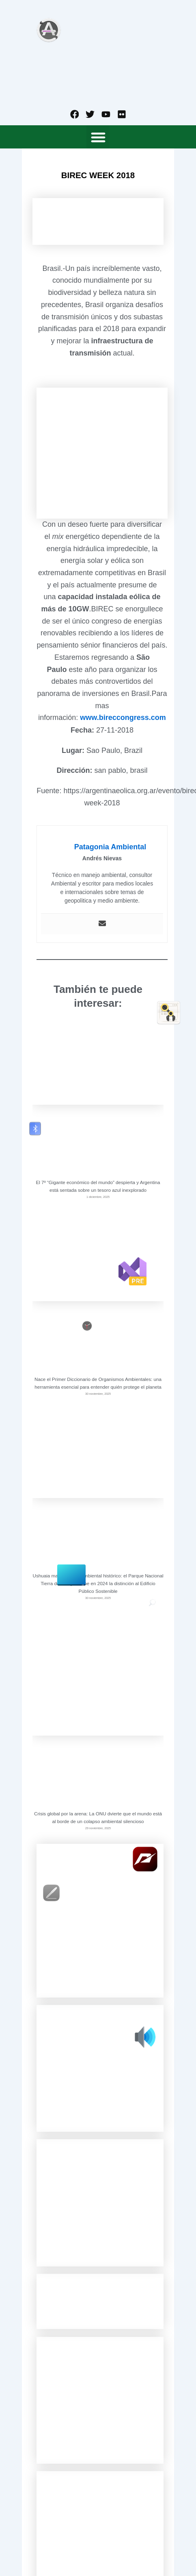 The width and height of the screenshot is (196, 2576). Describe the element at coordinates (49, 30) in the screenshot. I see `check for available software updates` at that location.